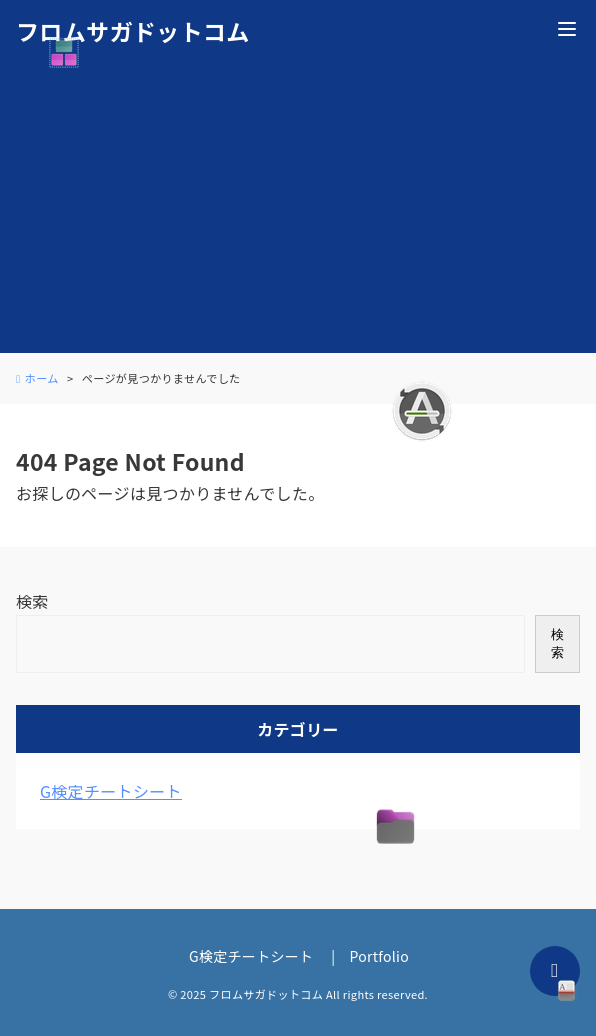 The width and height of the screenshot is (596, 1036). I want to click on select all items in the current view, so click(64, 53).